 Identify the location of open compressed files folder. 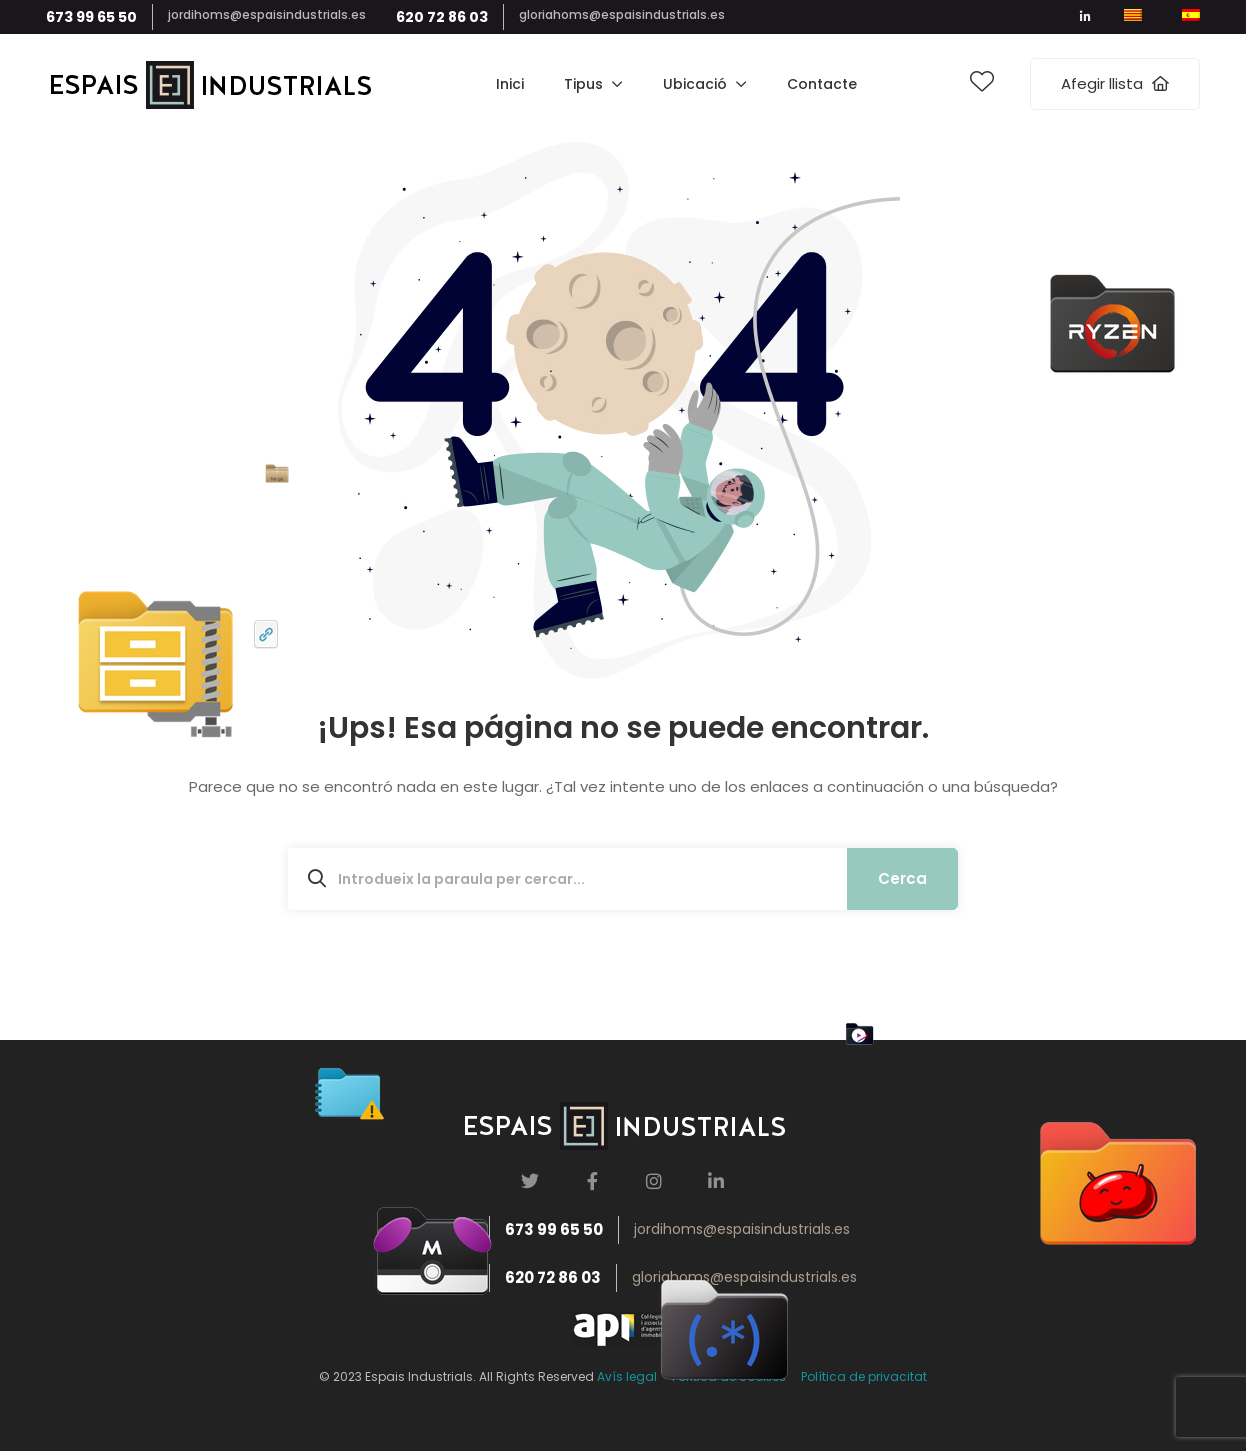
(155, 656).